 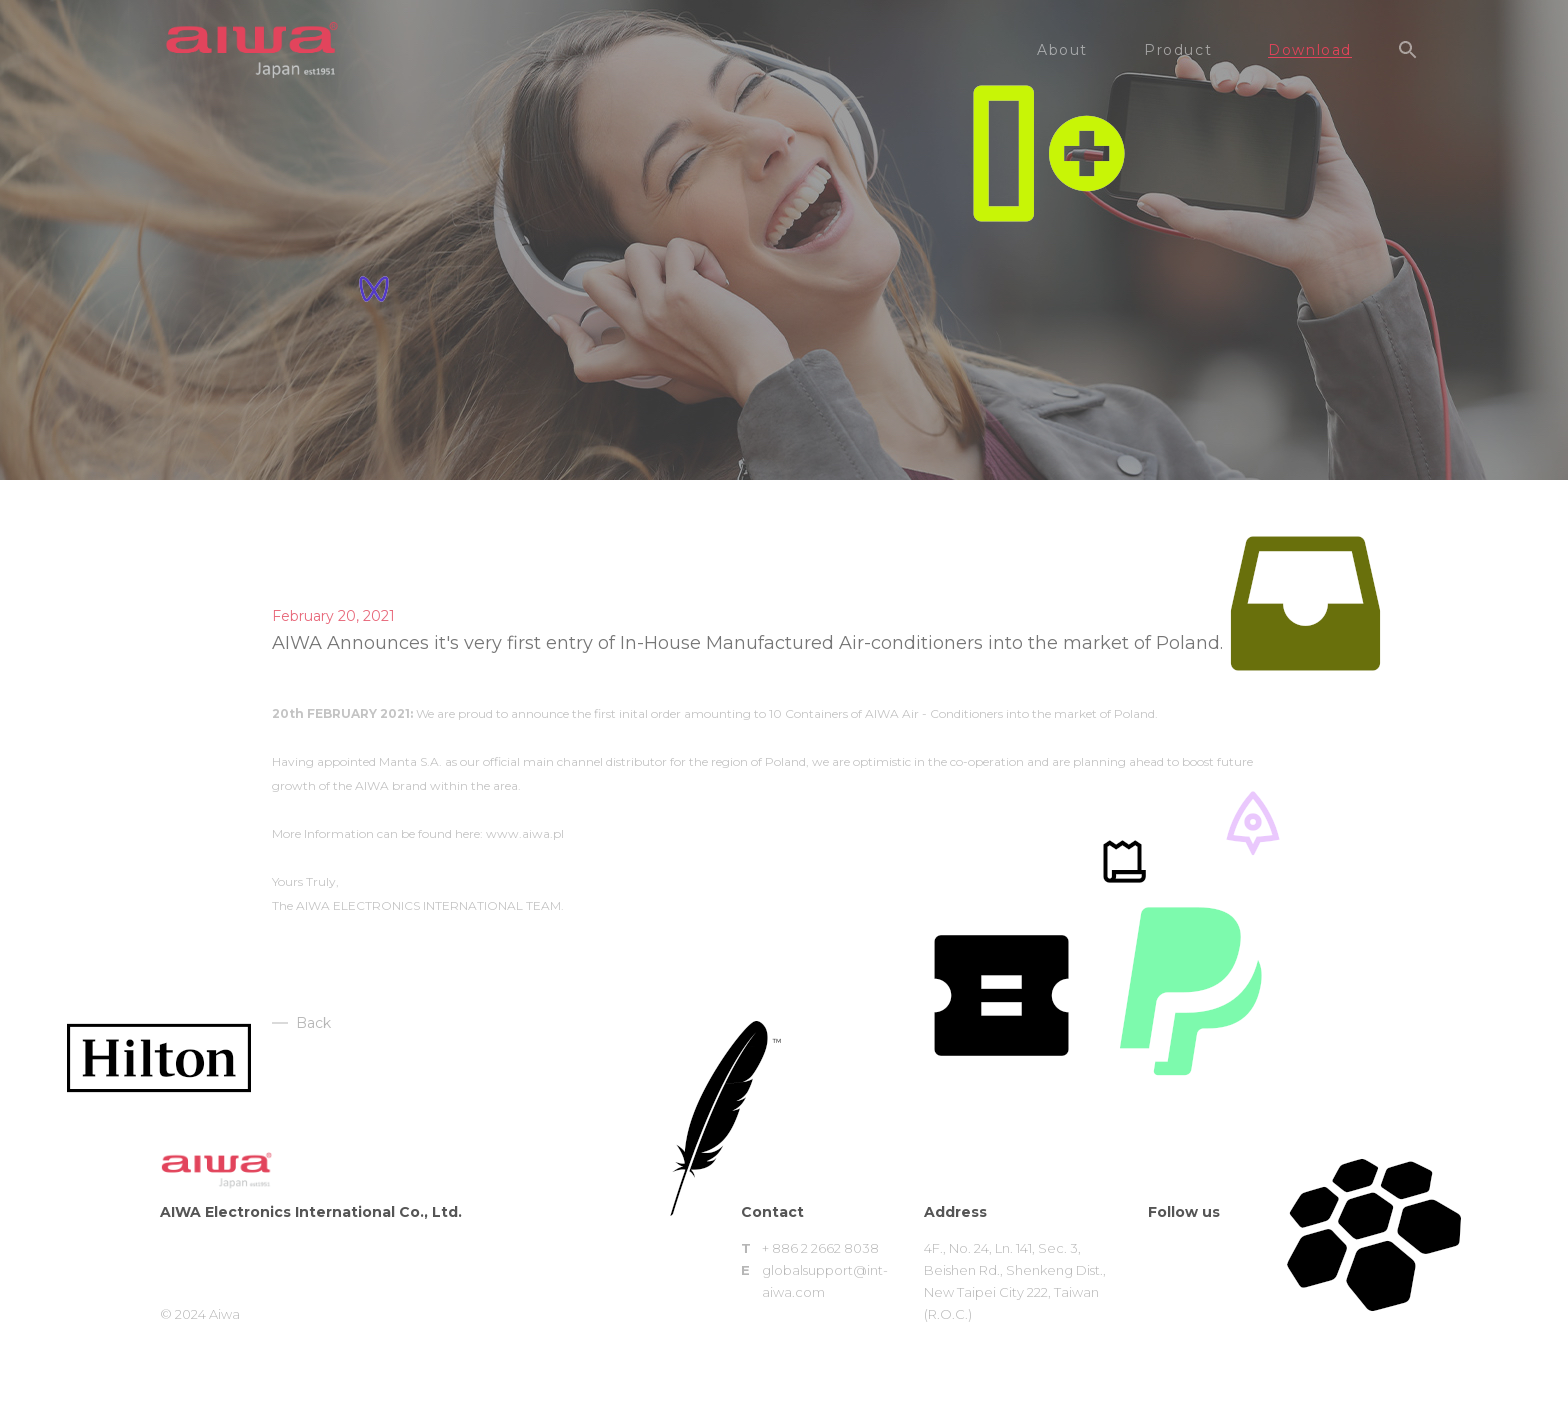 What do you see at coordinates (1041, 153) in the screenshot?
I see `insert a new column to the right` at bounding box center [1041, 153].